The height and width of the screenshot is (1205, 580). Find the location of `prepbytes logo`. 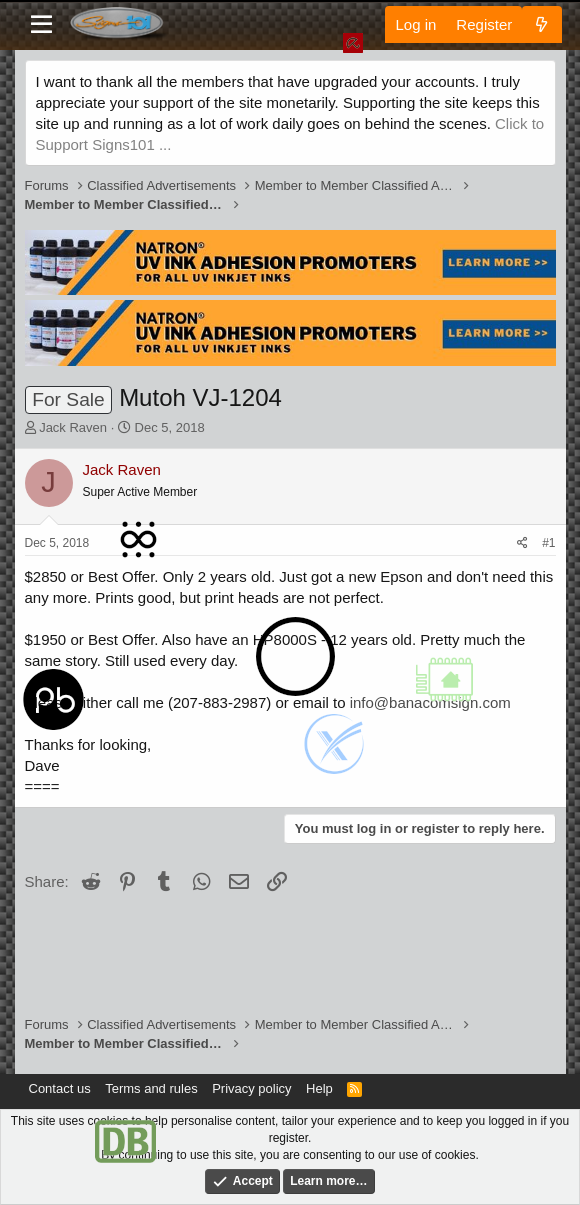

prepbytes logo is located at coordinates (53, 699).